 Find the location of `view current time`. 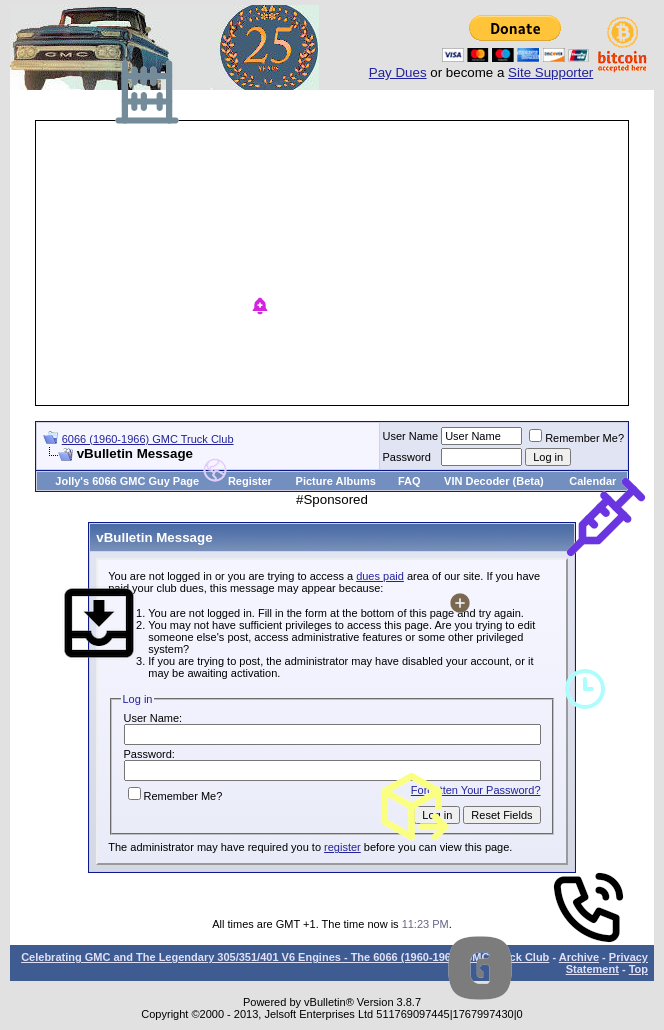

view current time is located at coordinates (585, 689).